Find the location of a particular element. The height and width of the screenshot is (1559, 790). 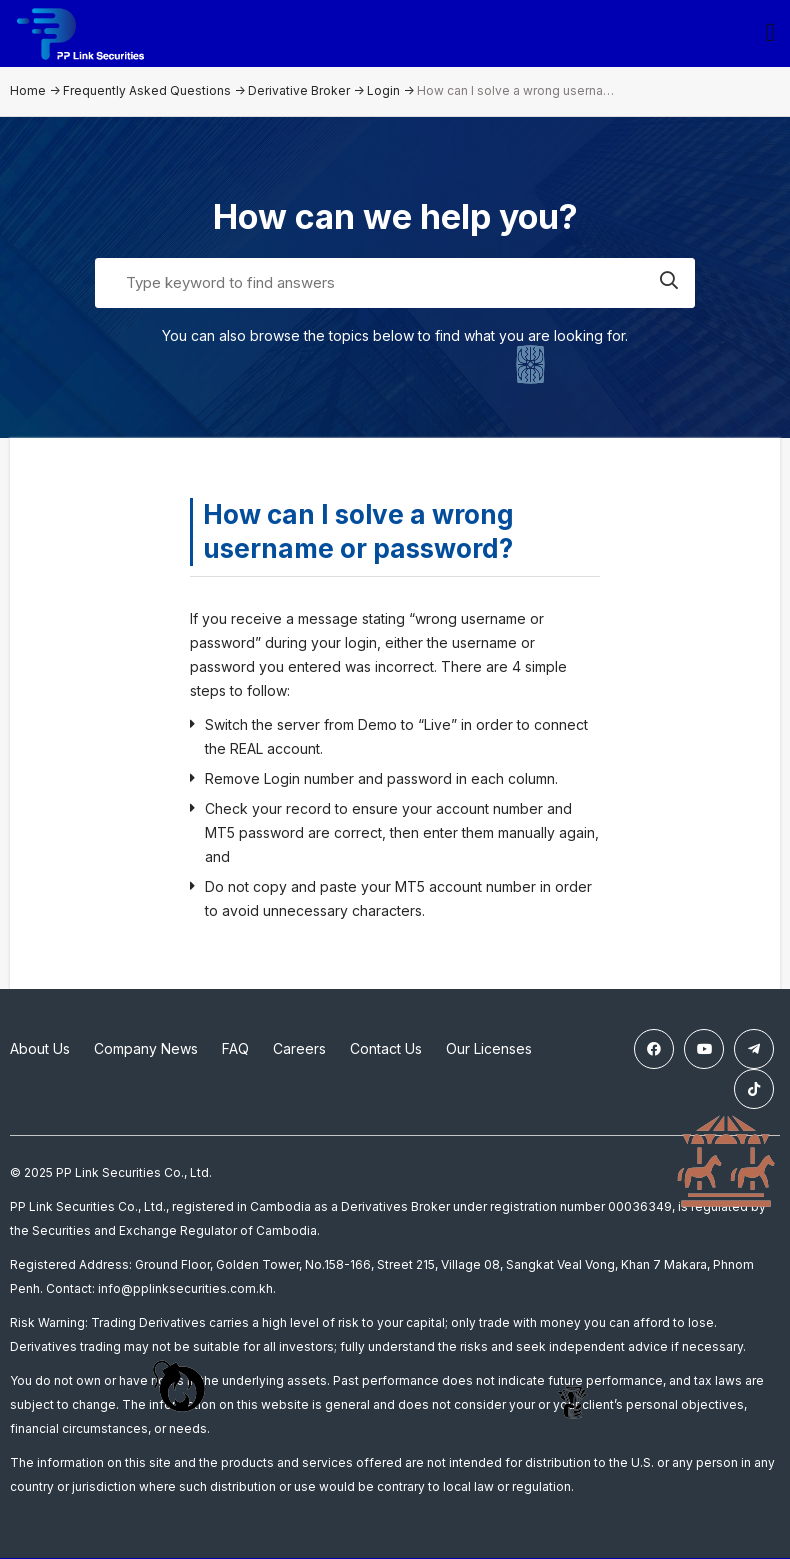

access carousel or slideshow view is located at coordinates (726, 1159).